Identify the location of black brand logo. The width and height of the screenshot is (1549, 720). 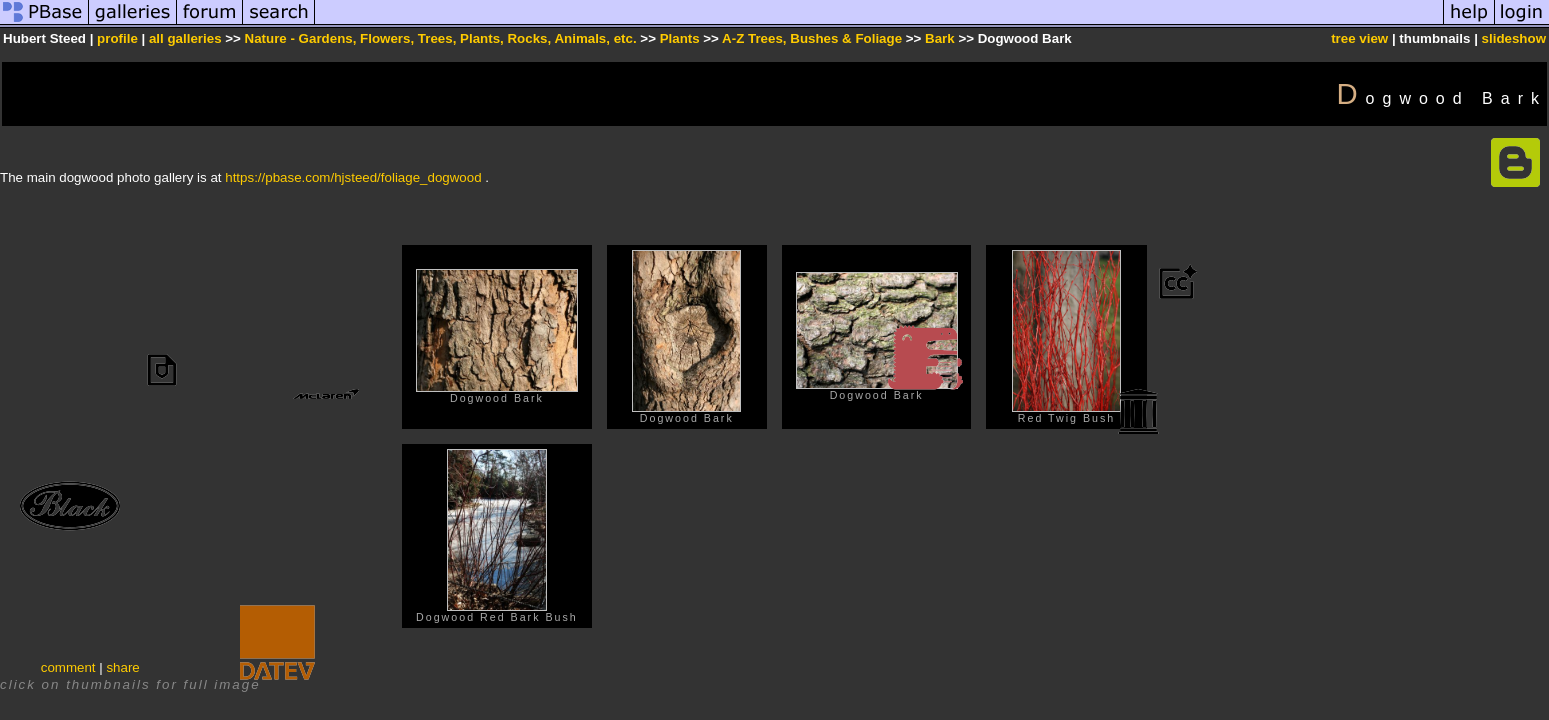
(70, 506).